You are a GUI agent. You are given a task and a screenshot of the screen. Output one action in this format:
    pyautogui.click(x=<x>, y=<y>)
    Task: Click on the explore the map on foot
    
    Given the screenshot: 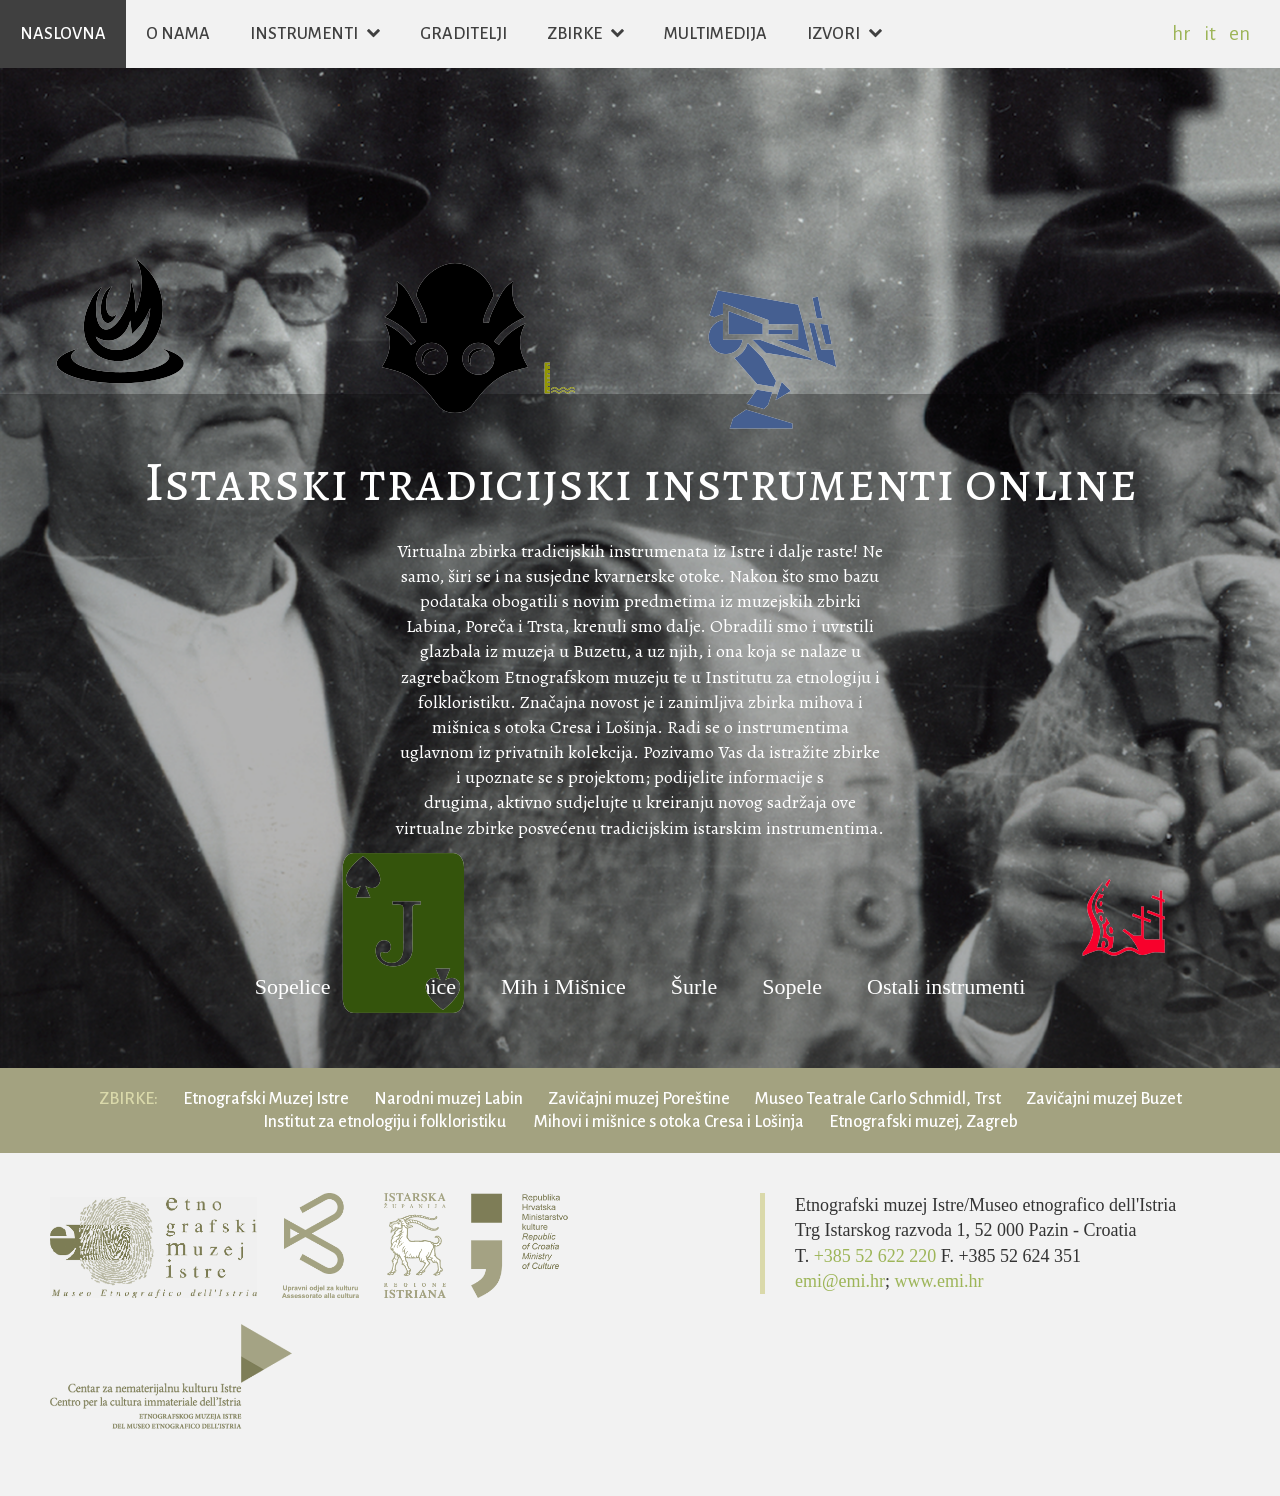 What is the action you would take?
    pyautogui.click(x=772, y=359)
    